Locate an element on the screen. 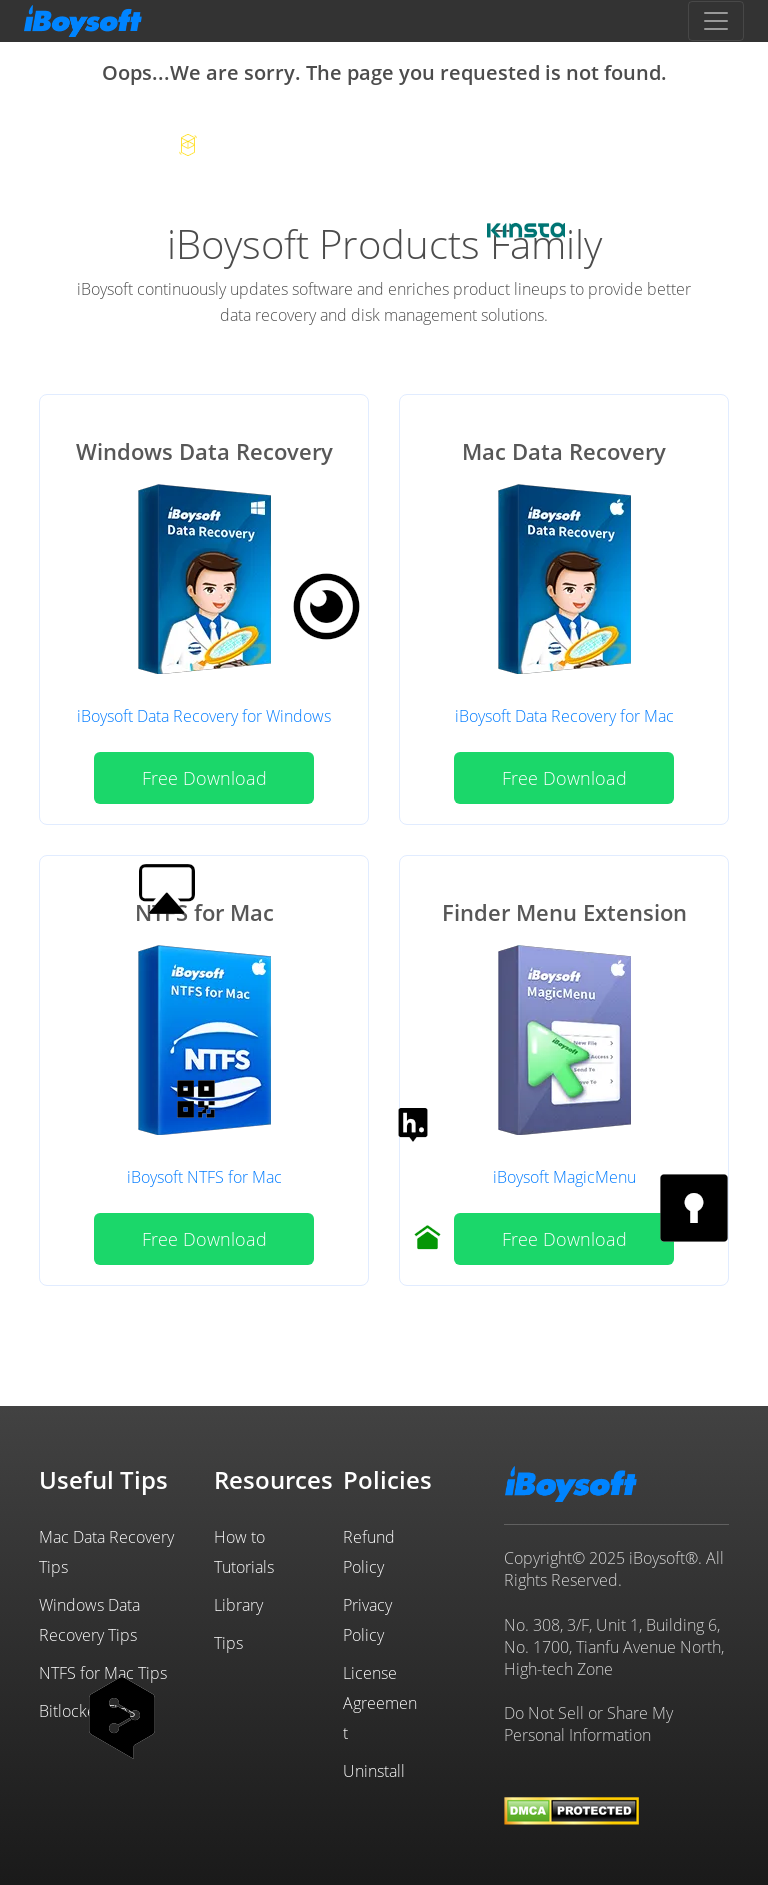 This screenshot has height=1885, width=768. access smart lock controls is located at coordinates (694, 1208).